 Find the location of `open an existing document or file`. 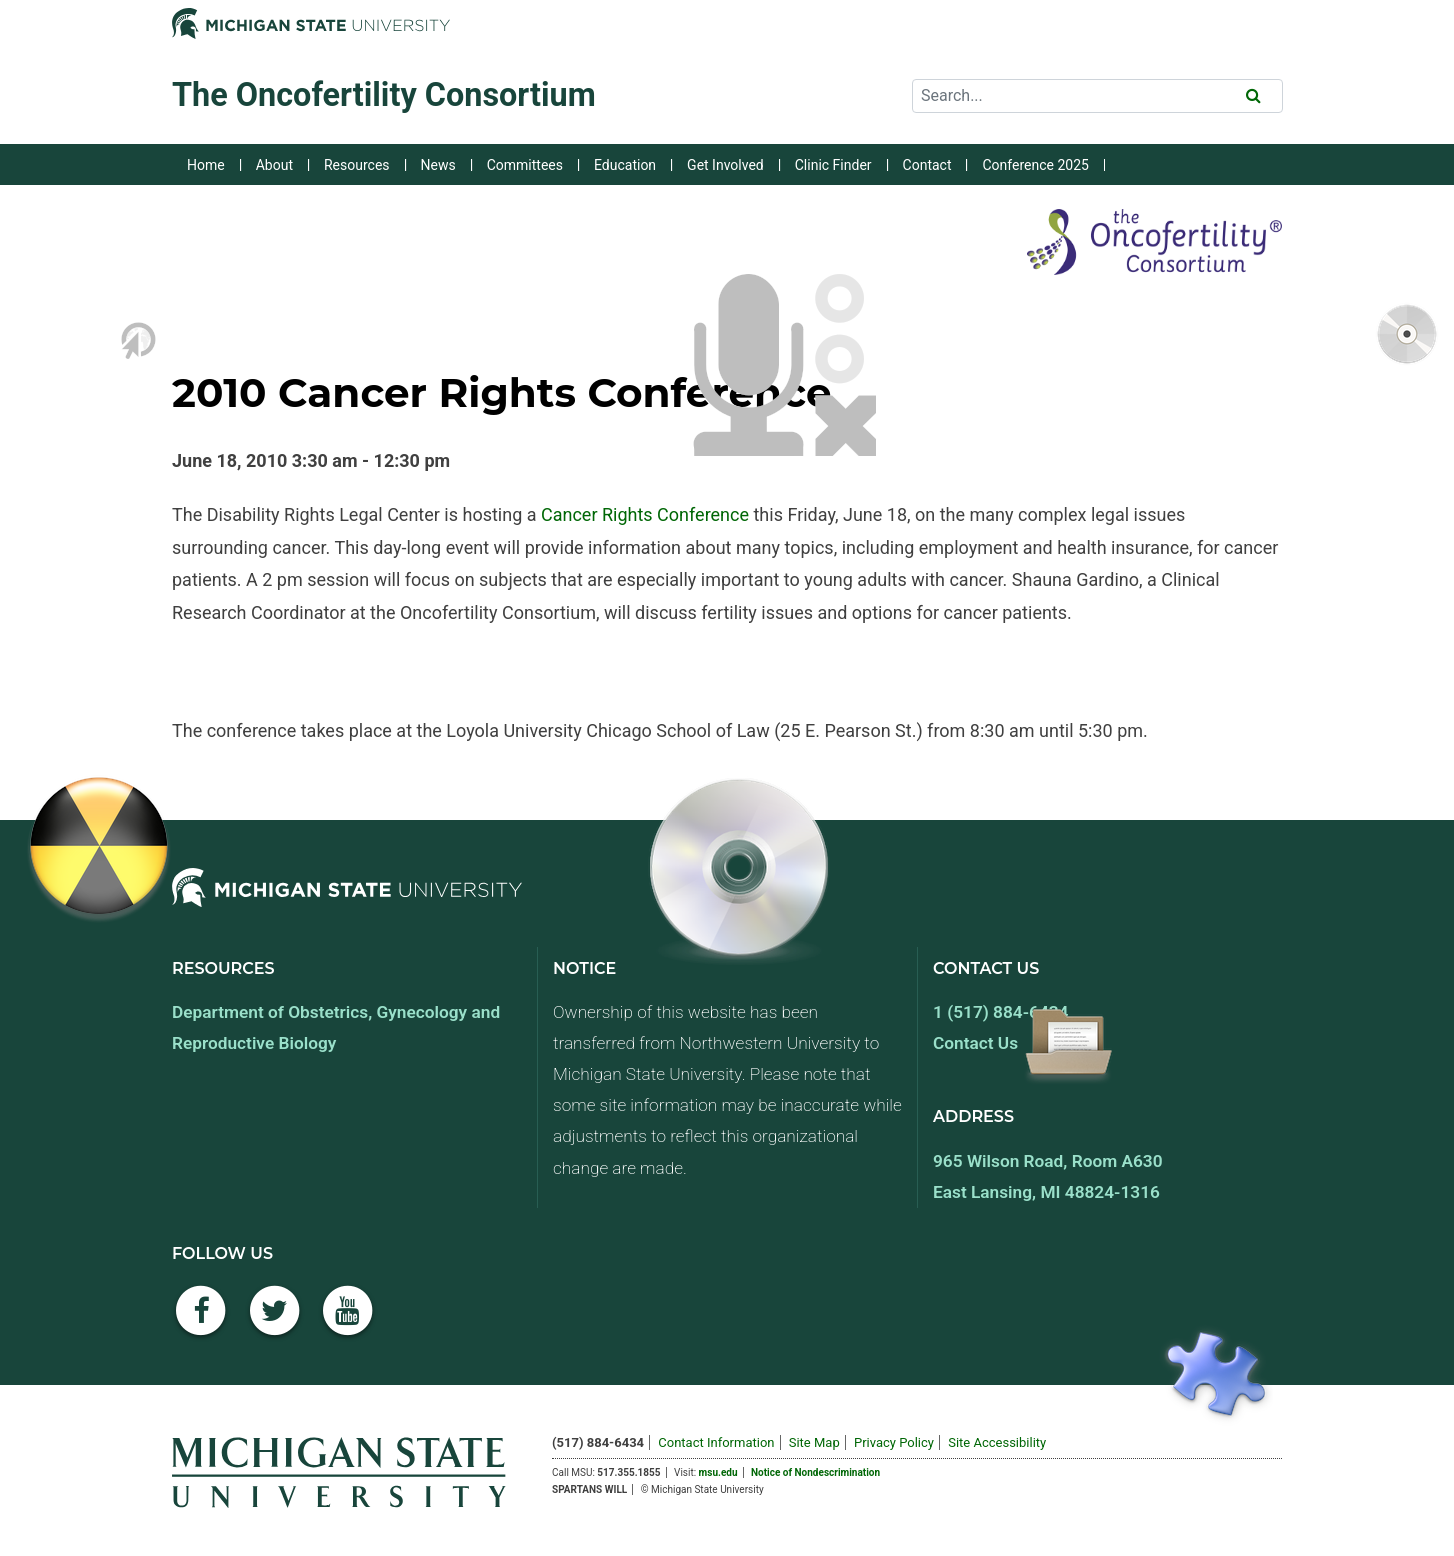

open an existing document or file is located at coordinates (1068, 1046).